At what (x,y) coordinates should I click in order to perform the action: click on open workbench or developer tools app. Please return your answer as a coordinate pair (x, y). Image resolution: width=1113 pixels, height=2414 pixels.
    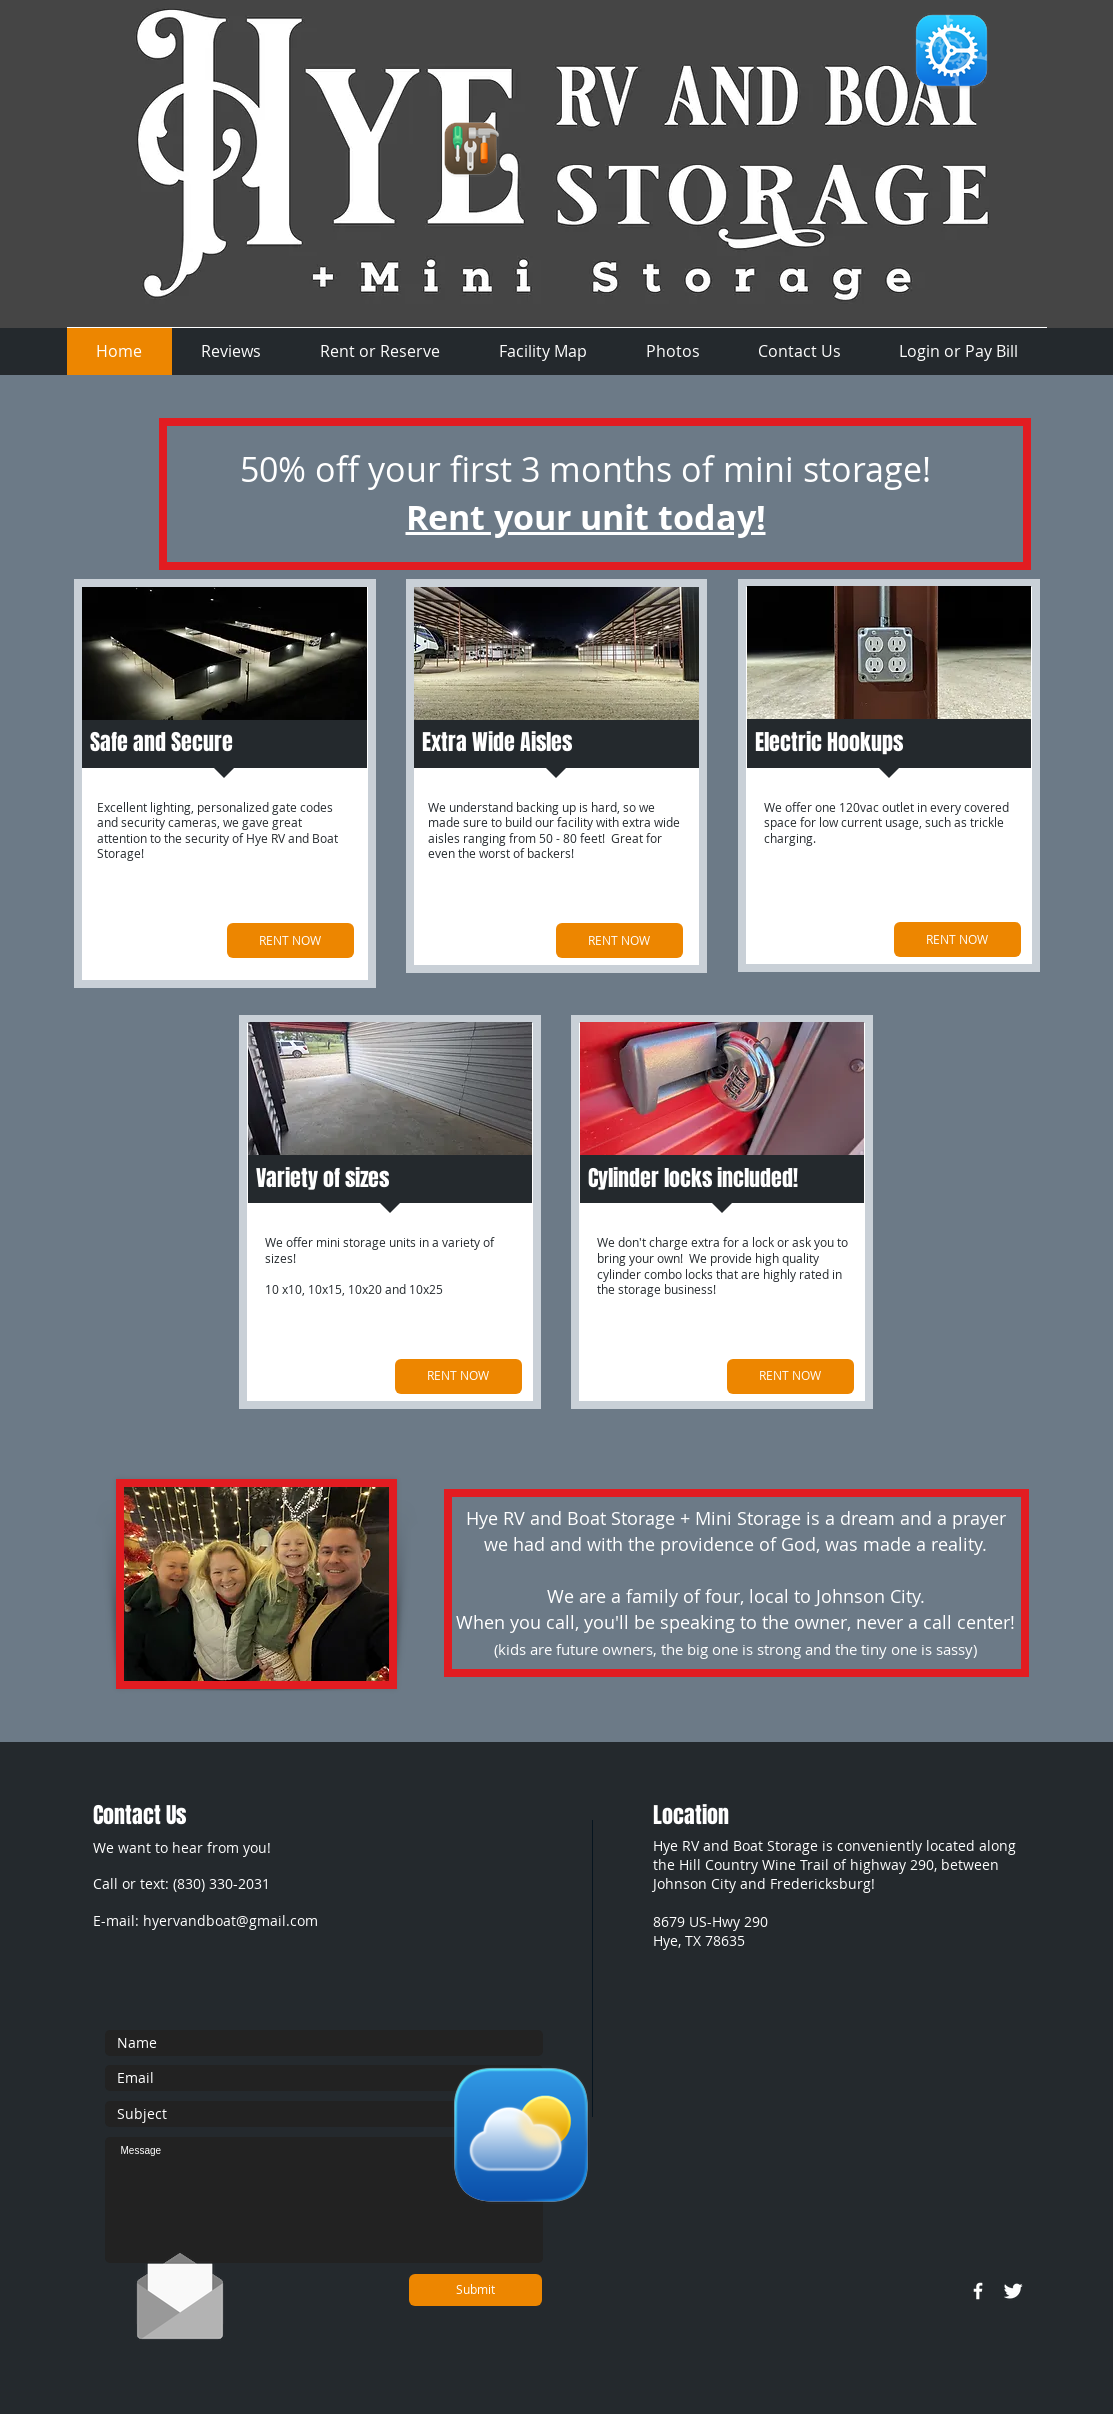
    Looking at the image, I should click on (470, 148).